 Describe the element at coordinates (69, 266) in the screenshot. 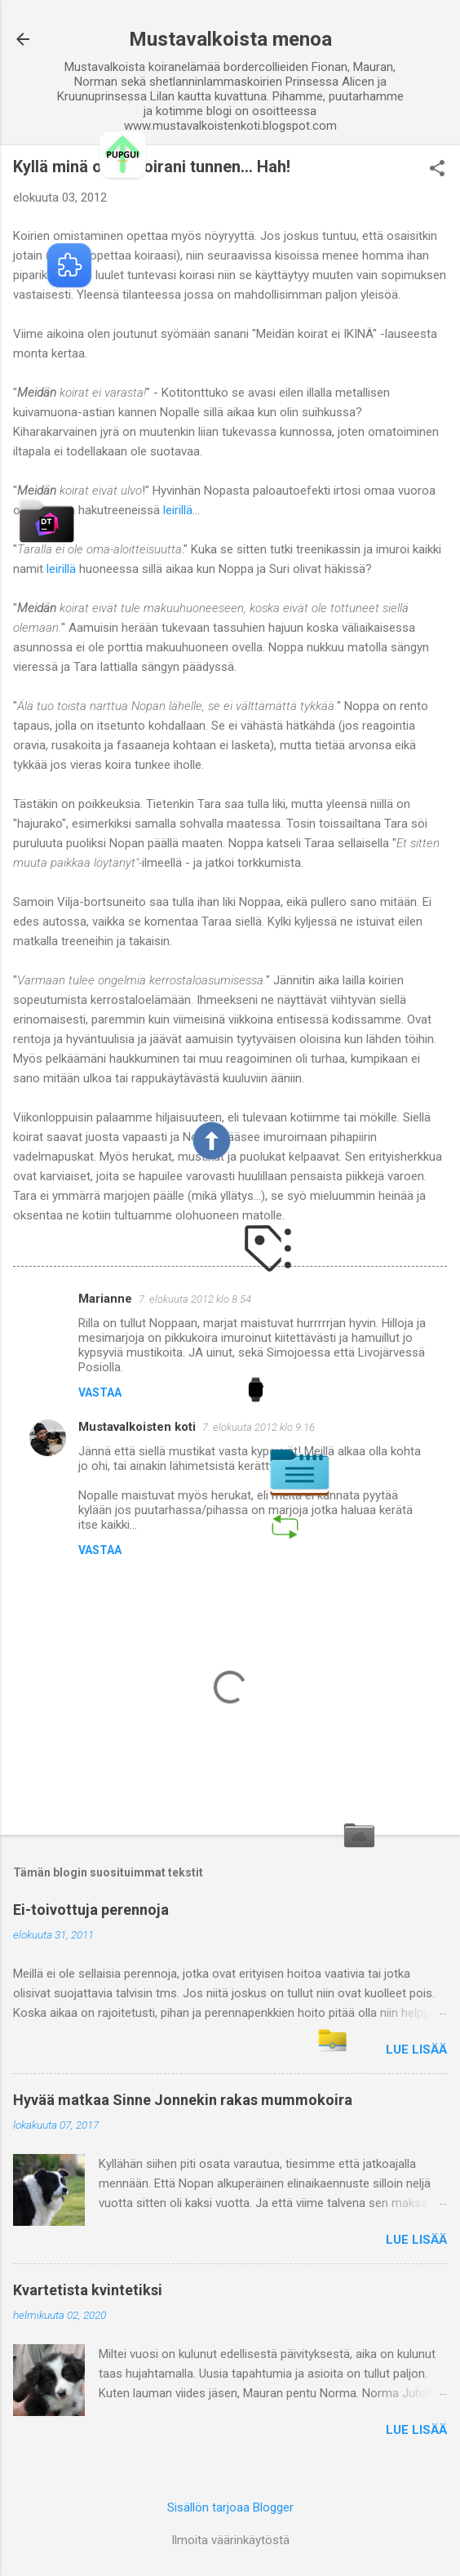

I see `manage plugin or extension settings` at that location.